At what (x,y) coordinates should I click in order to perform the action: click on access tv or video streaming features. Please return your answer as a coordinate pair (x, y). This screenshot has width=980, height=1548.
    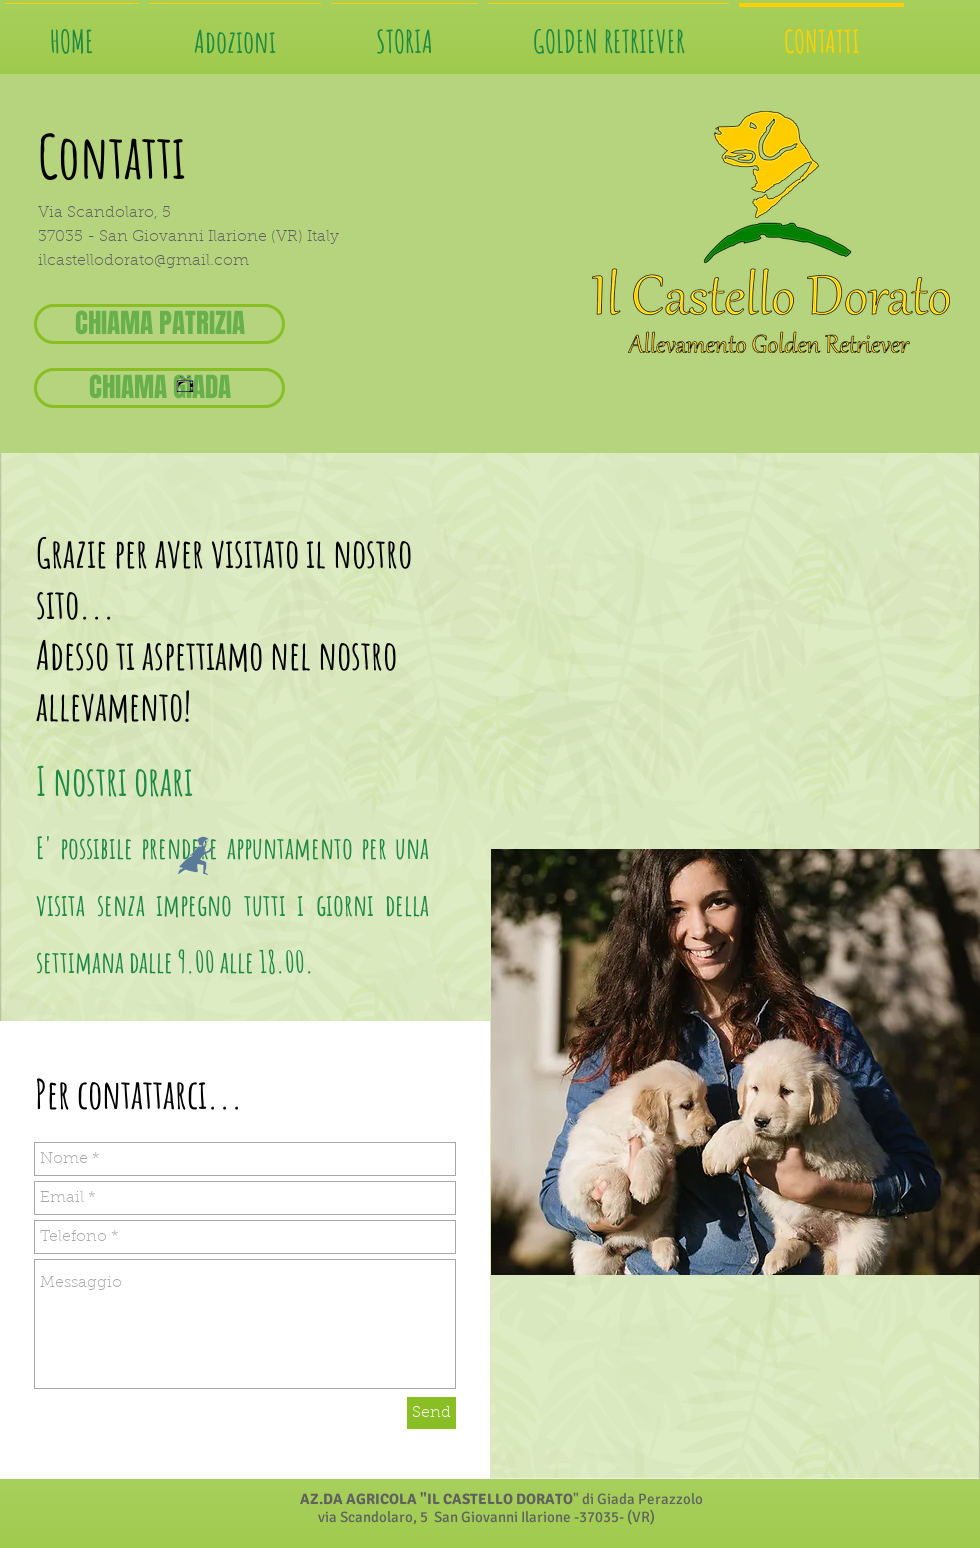
    Looking at the image, I should click on (185, 384).